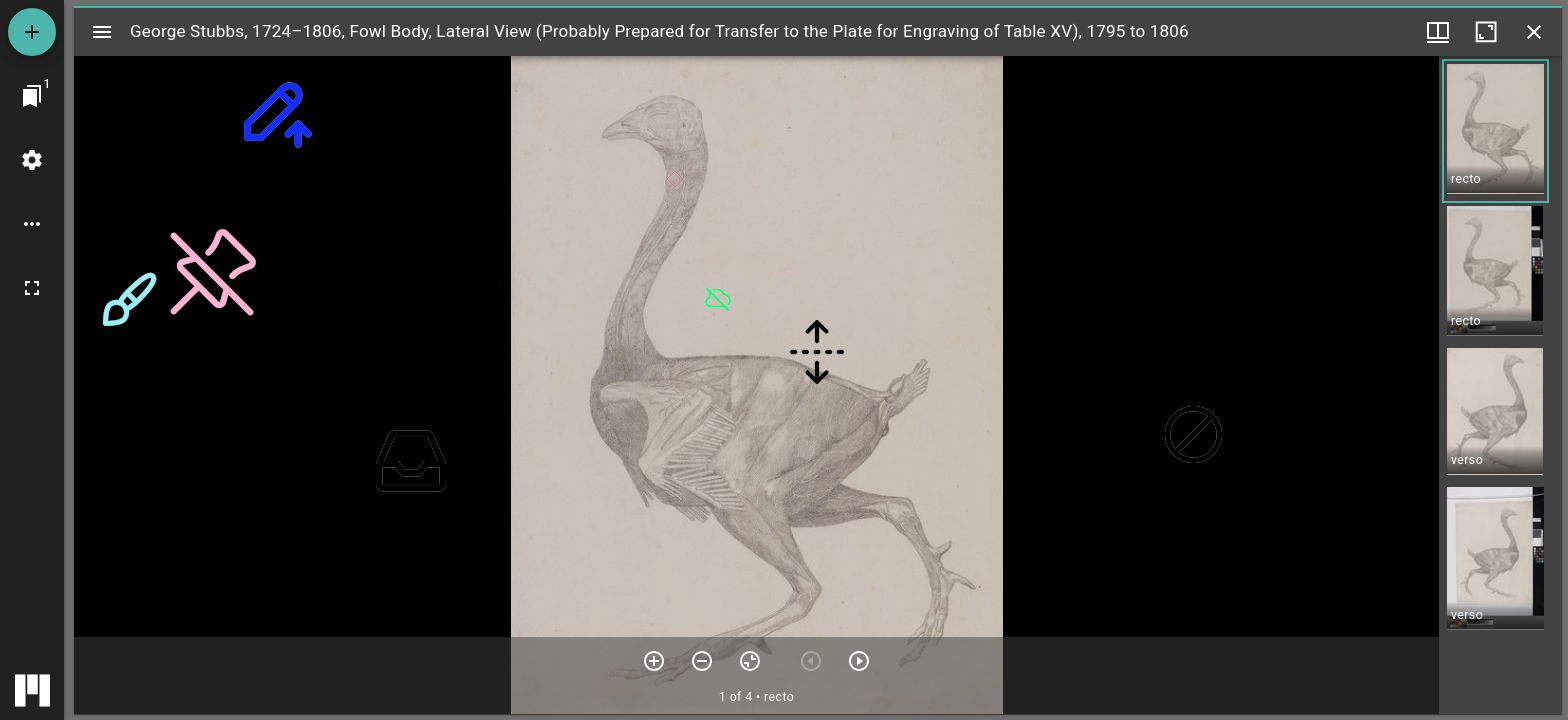 This screenshot has height=720, width=1568. I want to click on indicates a blocked or prohibited action, so click(1193, 434).